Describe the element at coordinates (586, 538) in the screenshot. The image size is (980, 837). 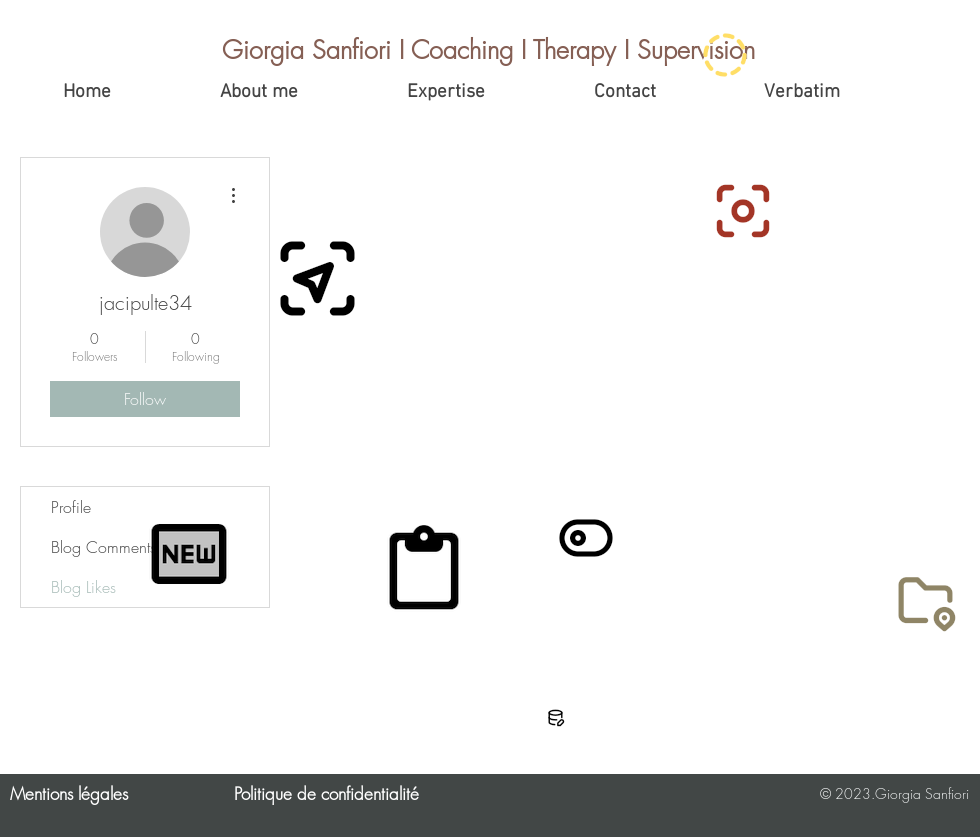
I see `toggle switch in off position` at that location.